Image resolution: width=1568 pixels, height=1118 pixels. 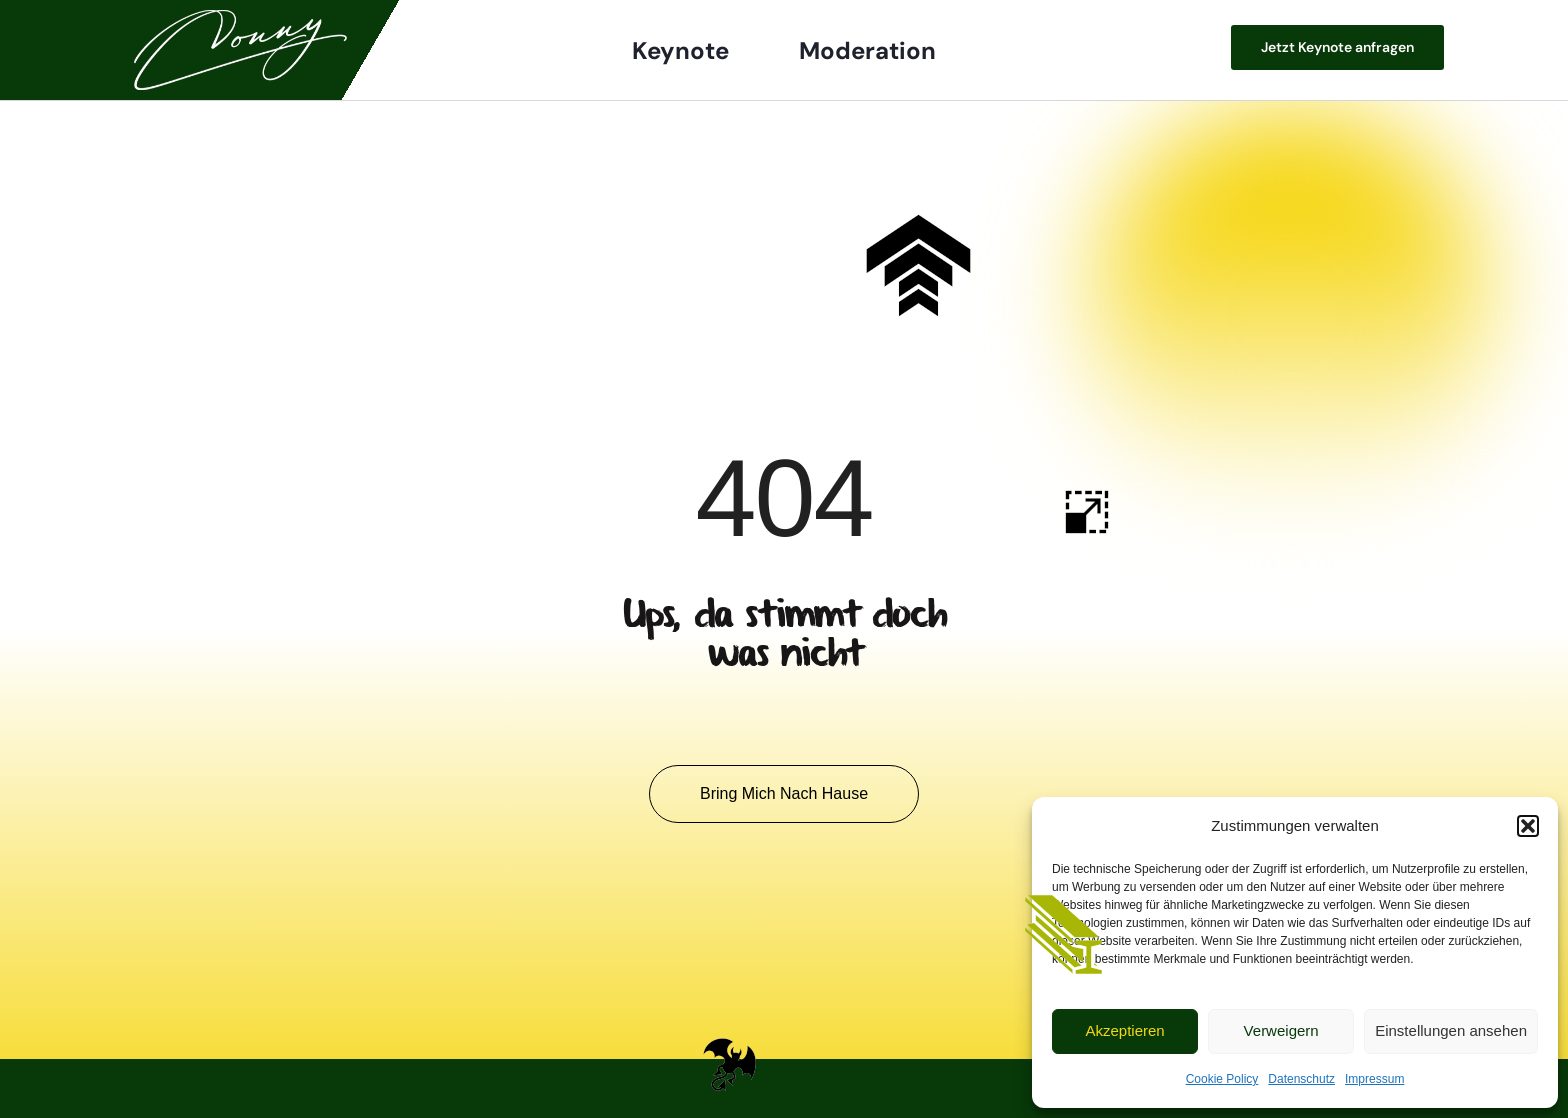 I want to click on construction or building materials category, so click(x=1063, y=934).